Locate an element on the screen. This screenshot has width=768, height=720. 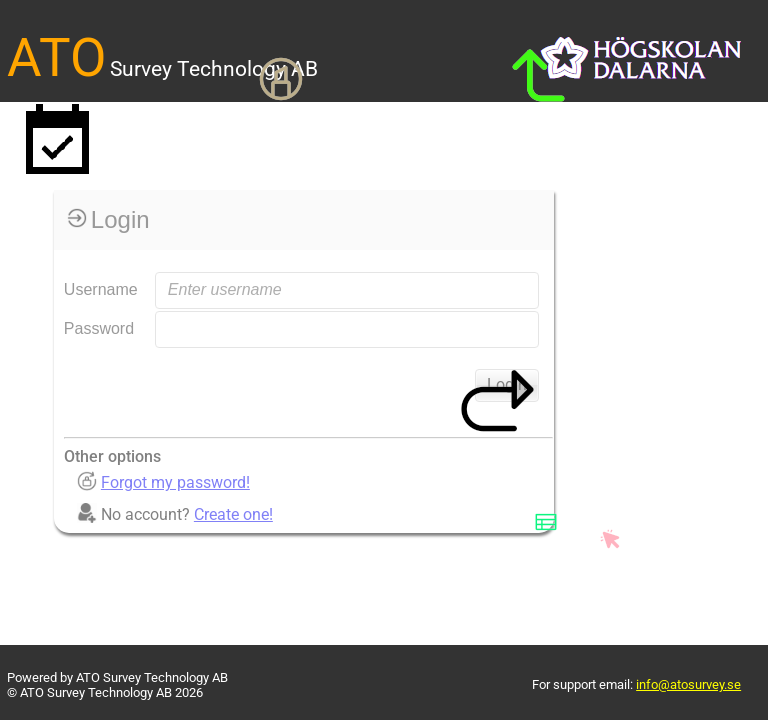
view data in table format is located at coordinates (546, 522).